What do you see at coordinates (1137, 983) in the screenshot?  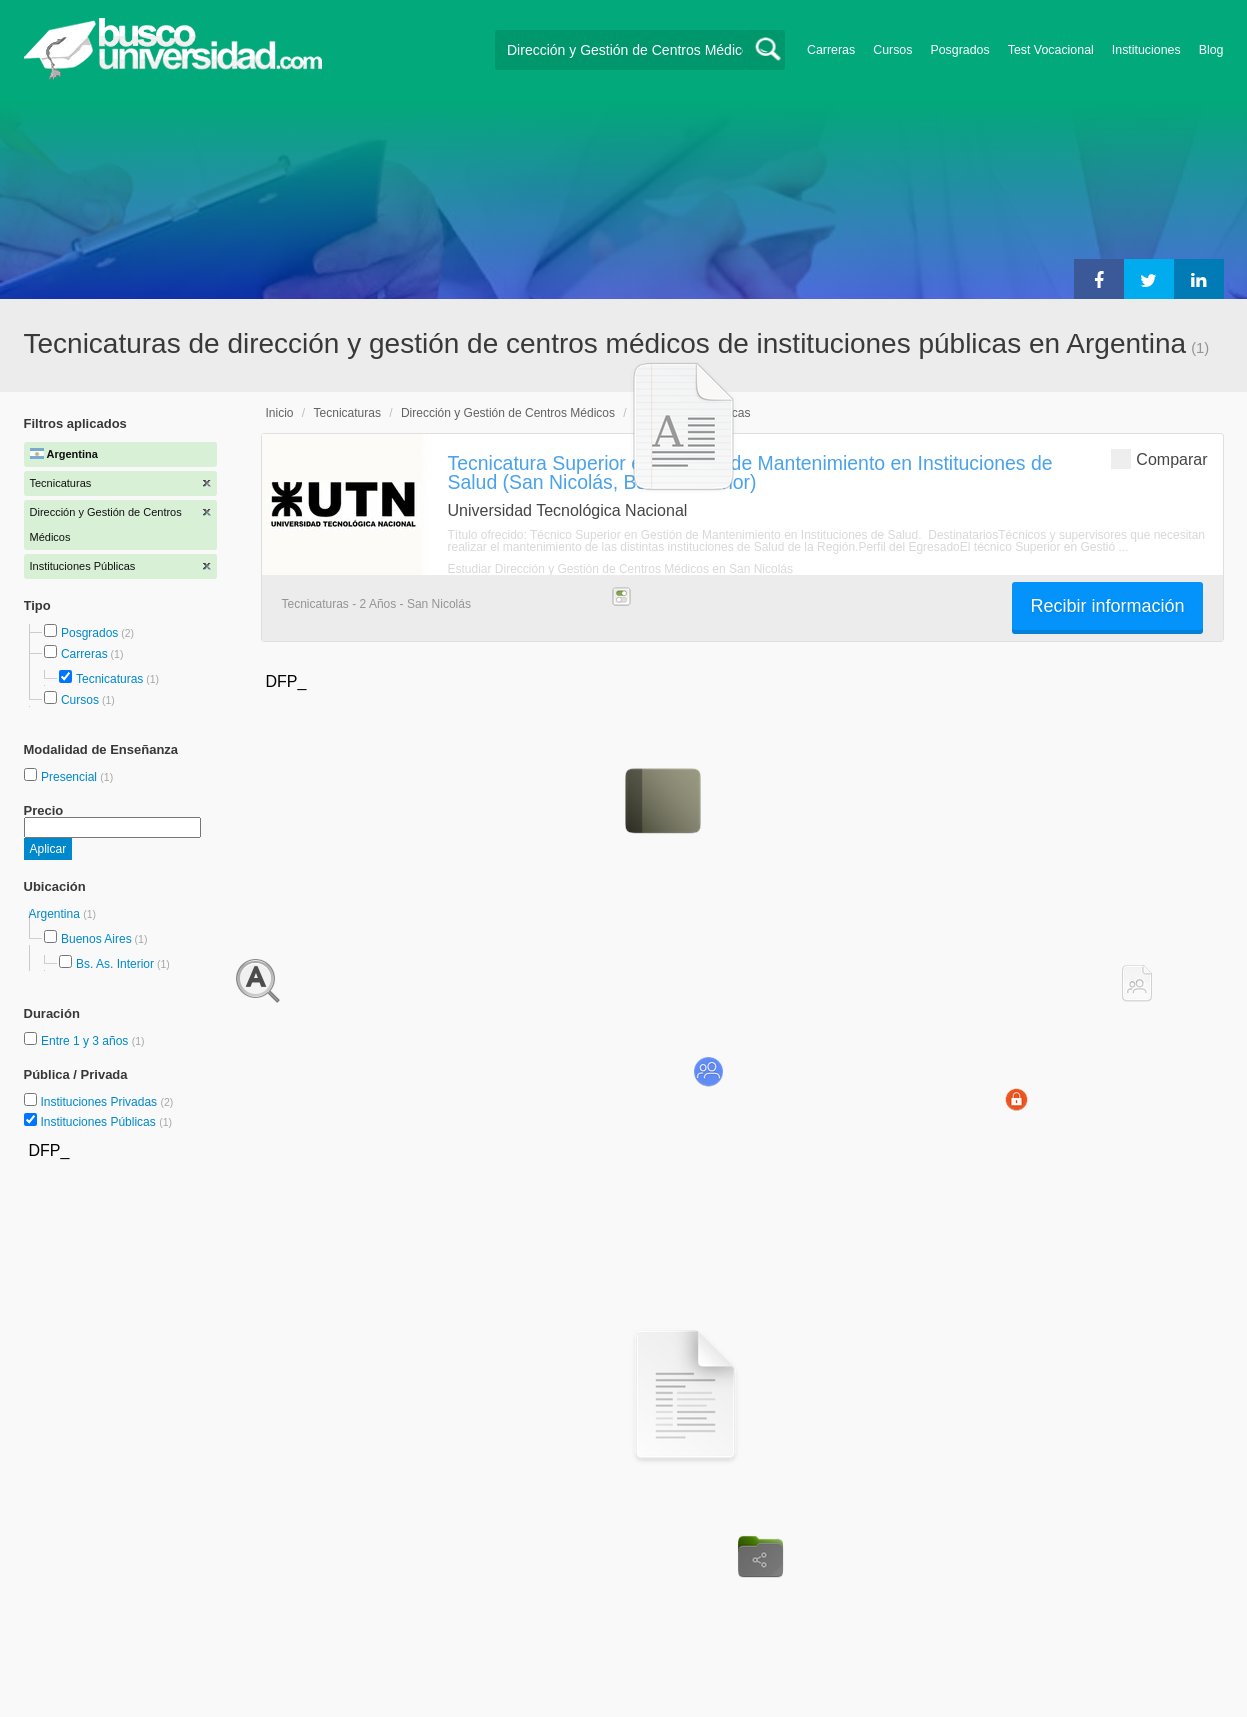 I see `indicates an authors or contributors file` at bounding box center [1137, 983].